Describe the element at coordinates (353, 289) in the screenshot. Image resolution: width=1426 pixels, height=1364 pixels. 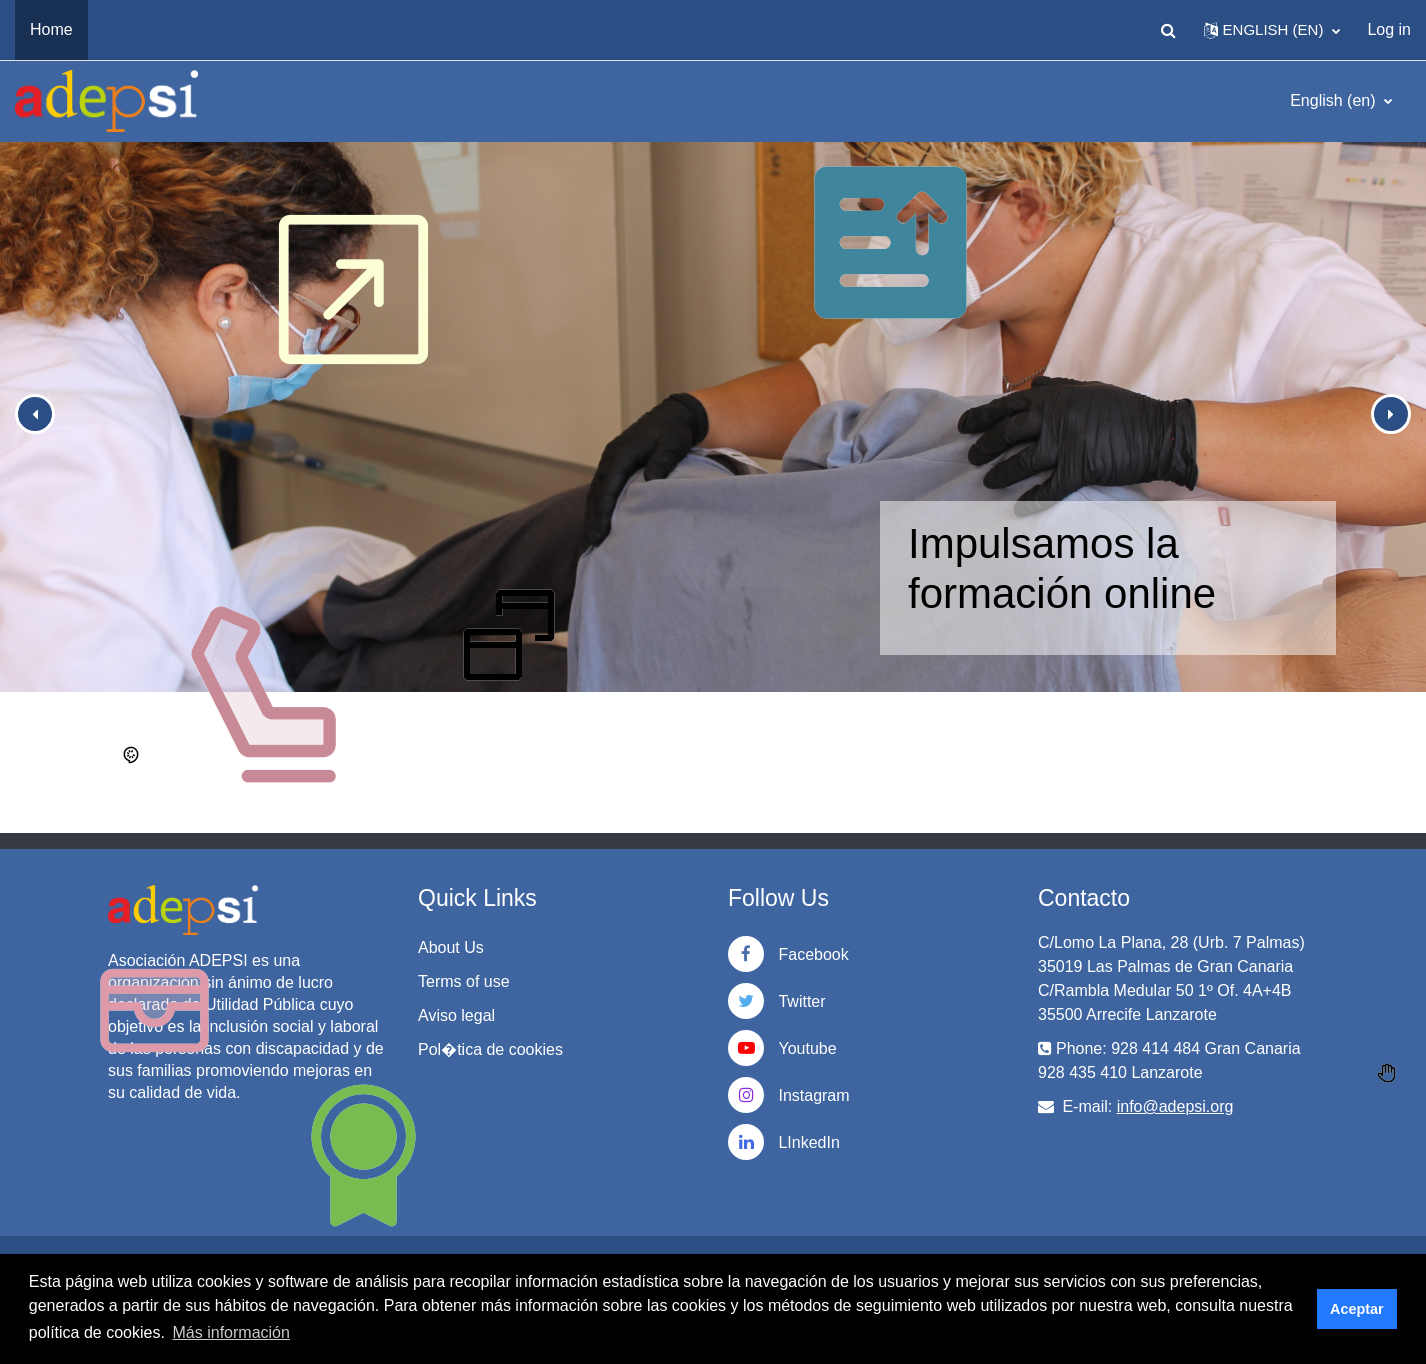
I see `open link in new window` at that location.